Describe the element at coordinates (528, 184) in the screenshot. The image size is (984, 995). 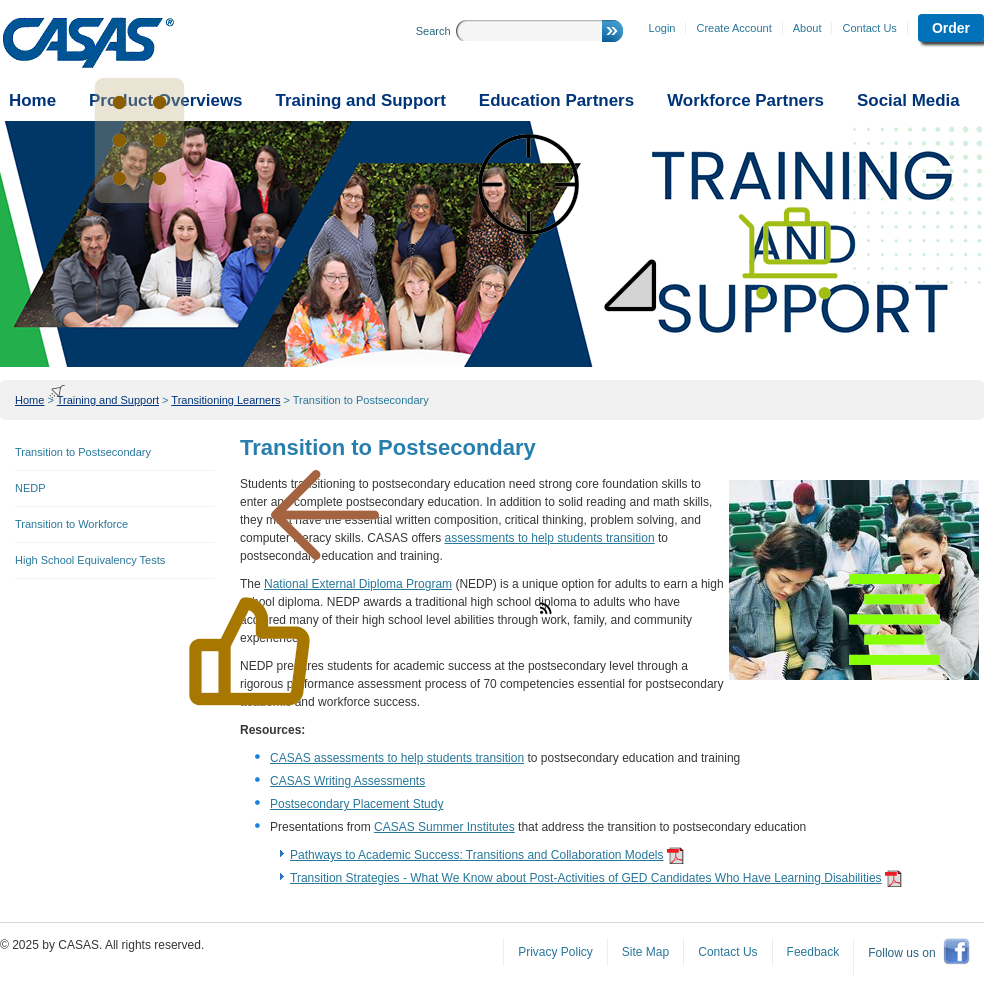
I see `center map on current location` at that location.